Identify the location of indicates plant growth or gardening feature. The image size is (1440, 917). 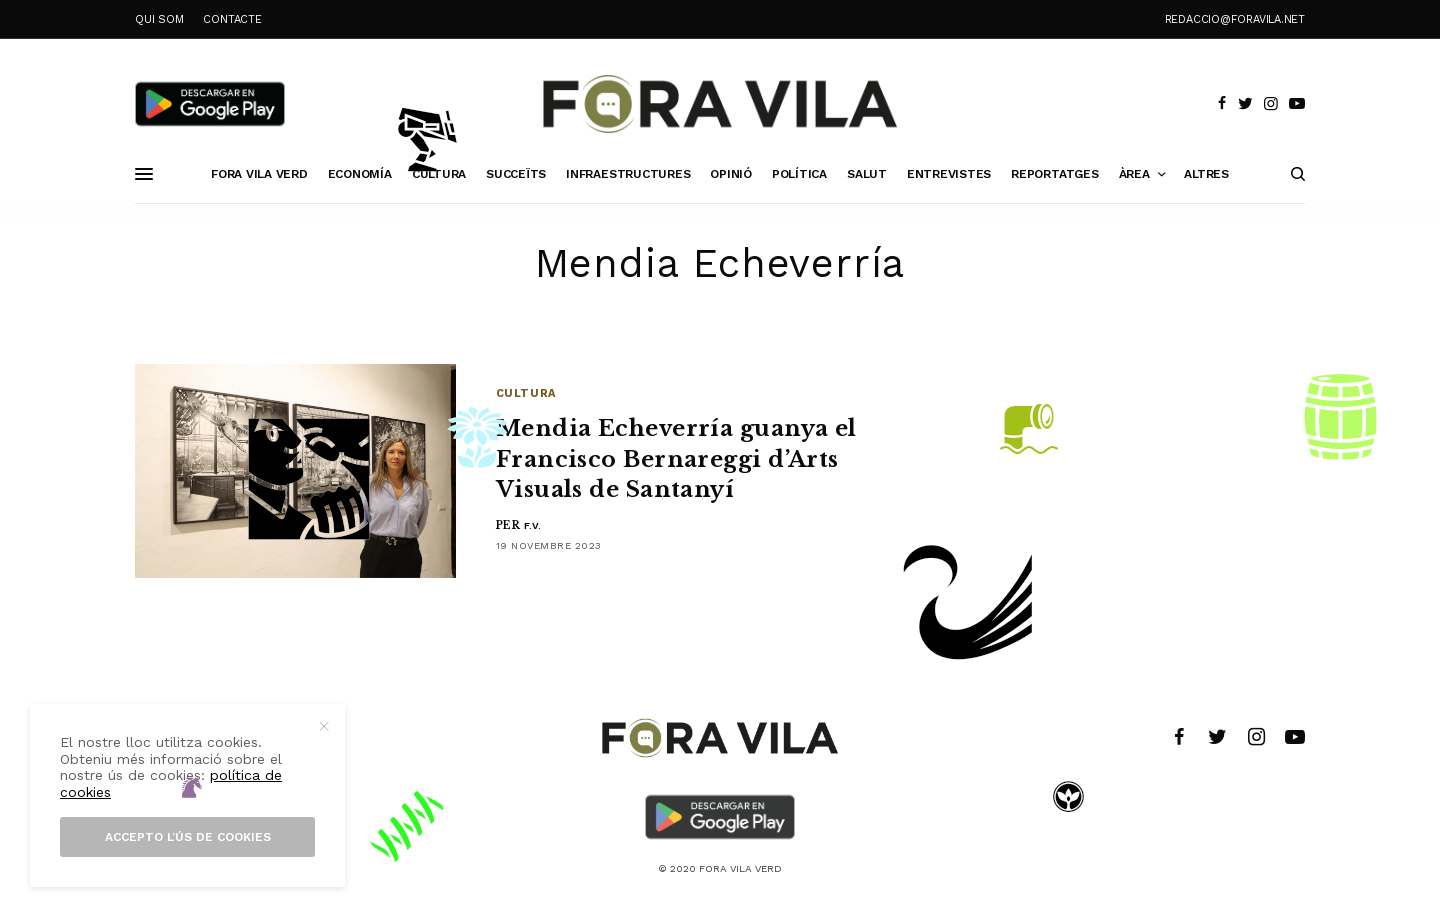
(1068, 796).